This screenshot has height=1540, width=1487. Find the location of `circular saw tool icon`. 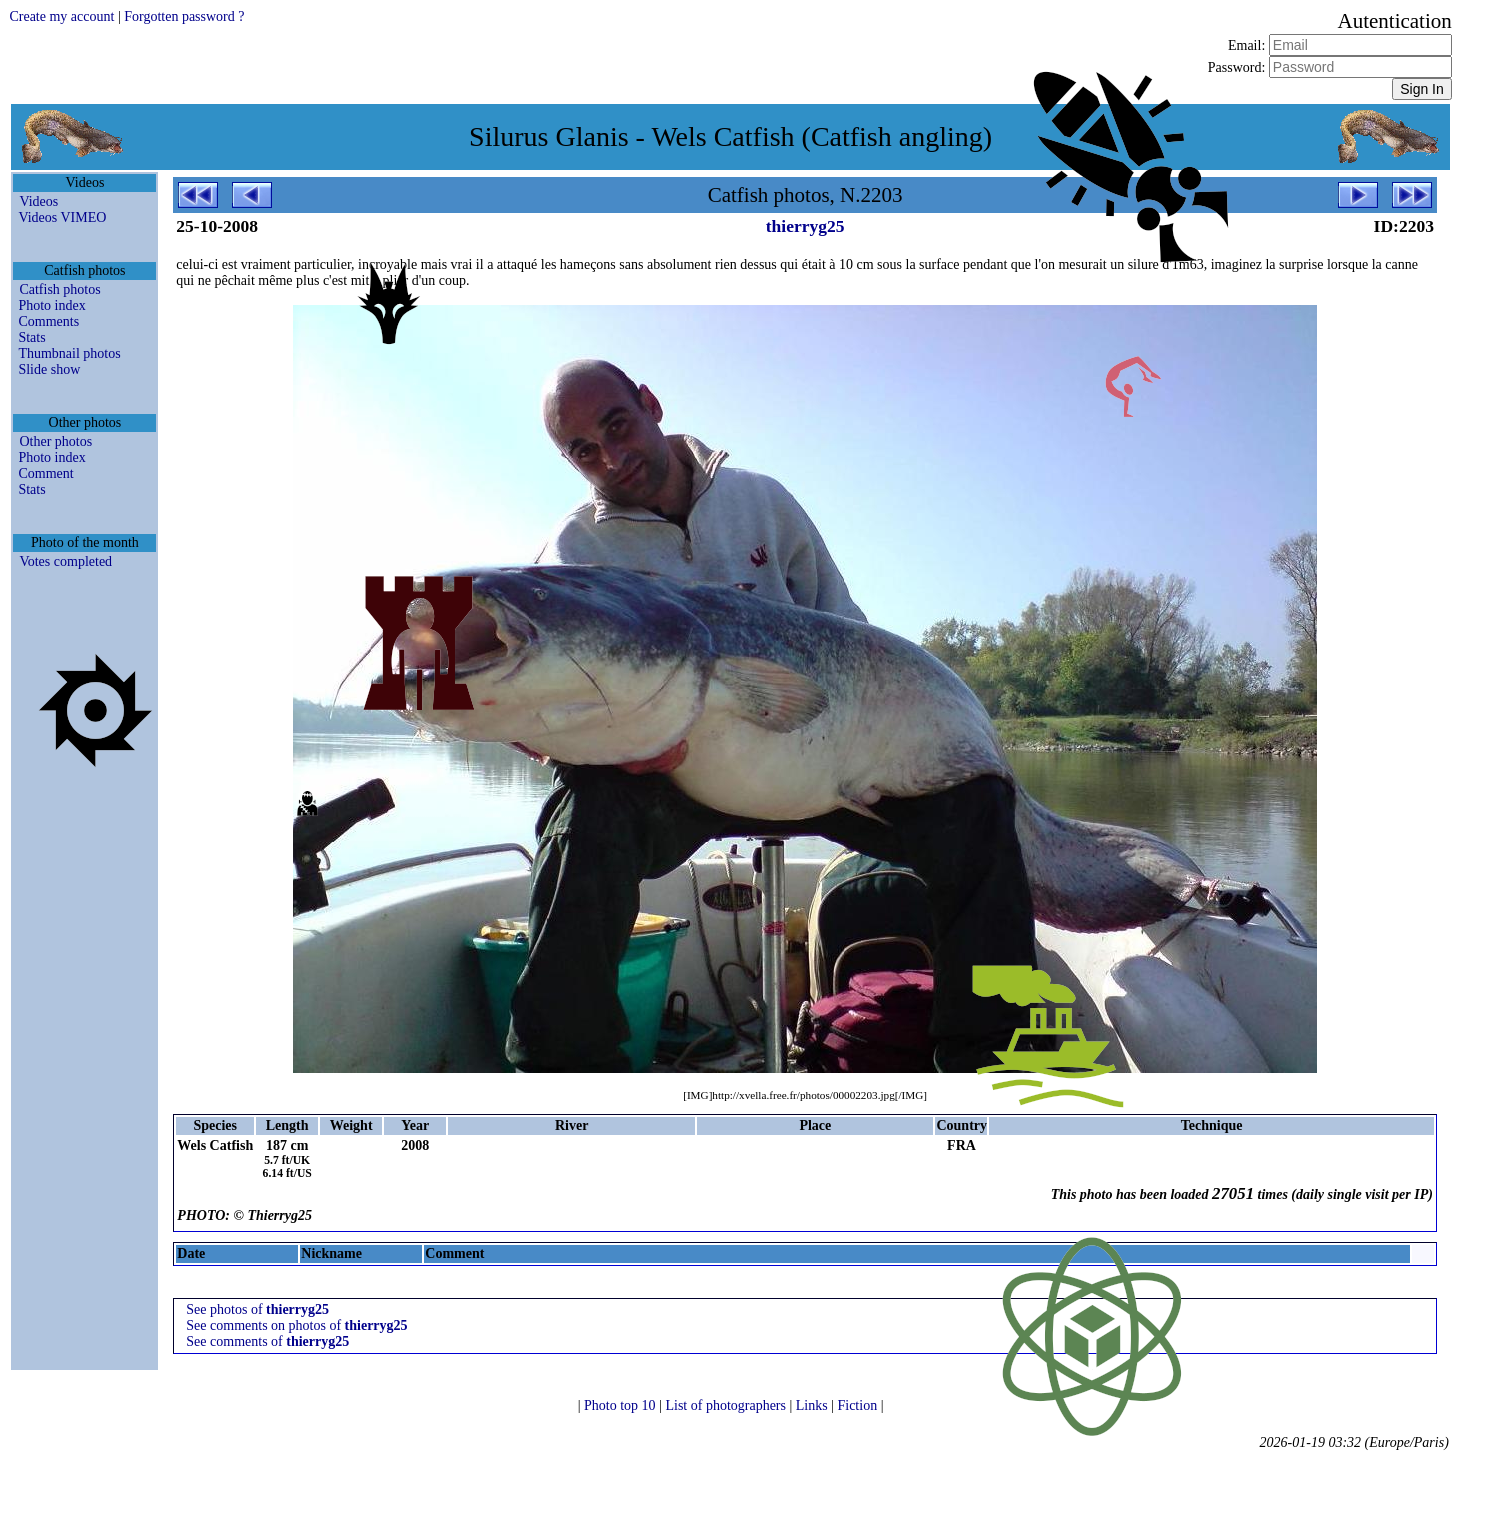

circular saw tool icon is located at coordinates (95, 710).